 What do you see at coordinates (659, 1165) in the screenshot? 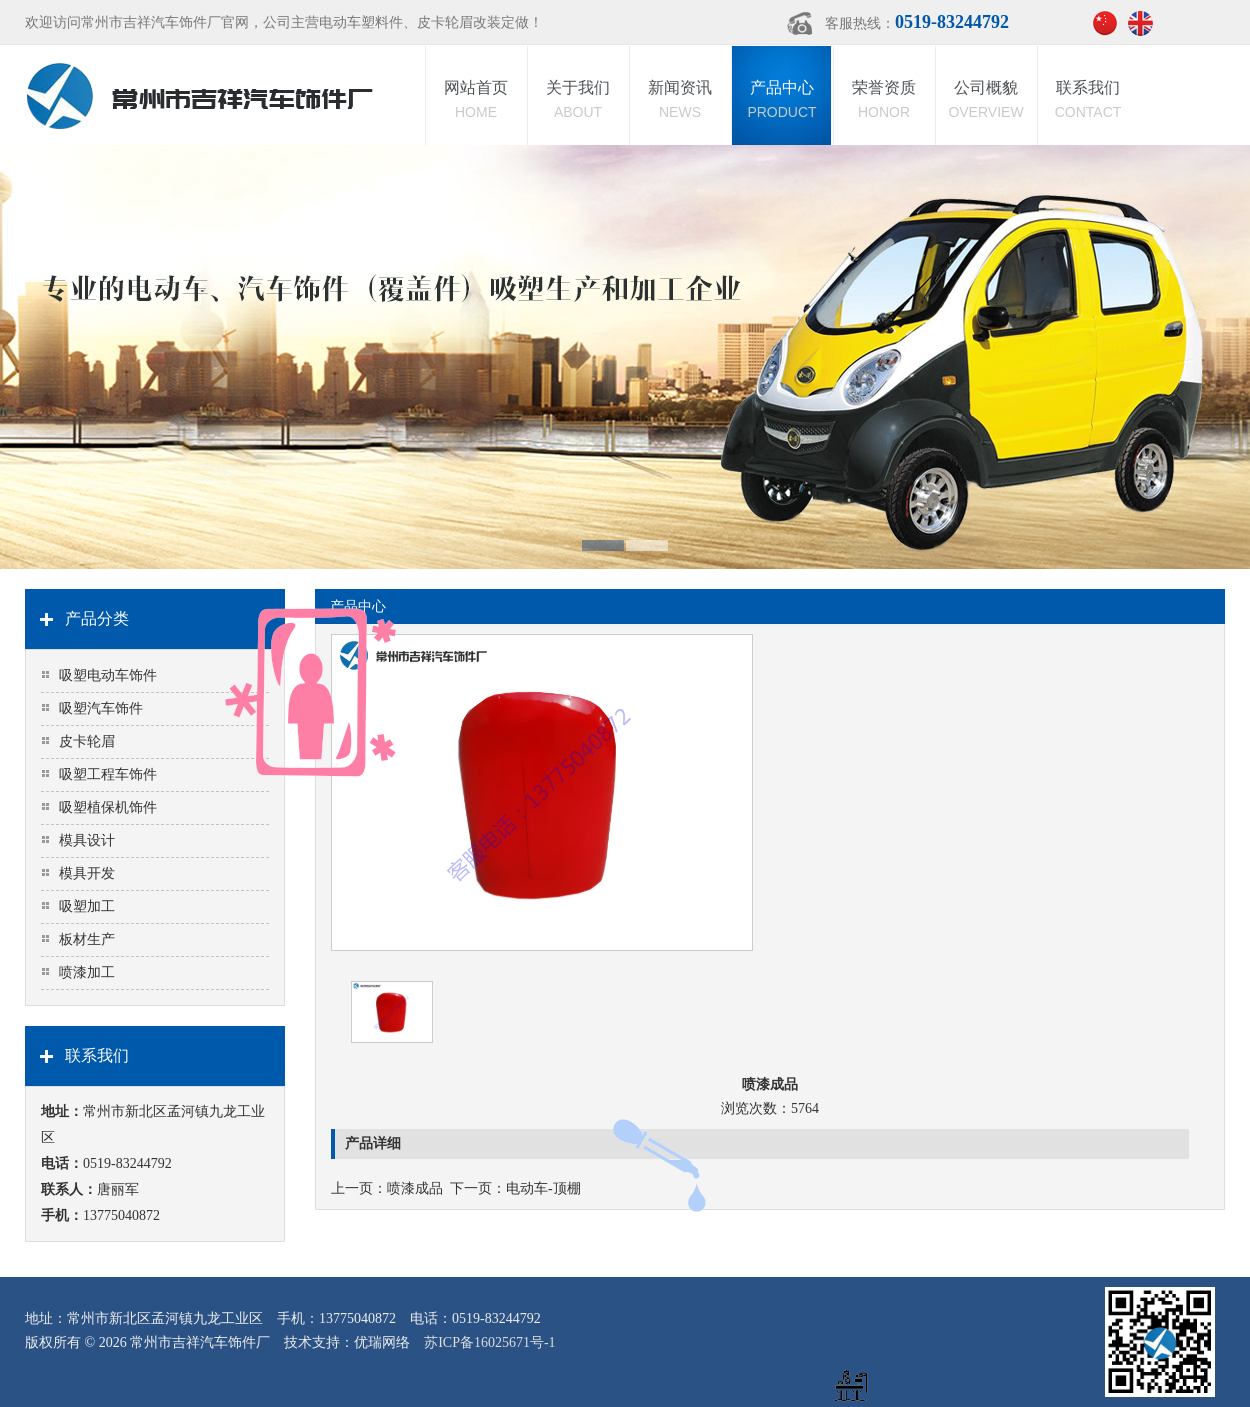
I see `select a color from the canvas` at bounding box center [659, 1165].